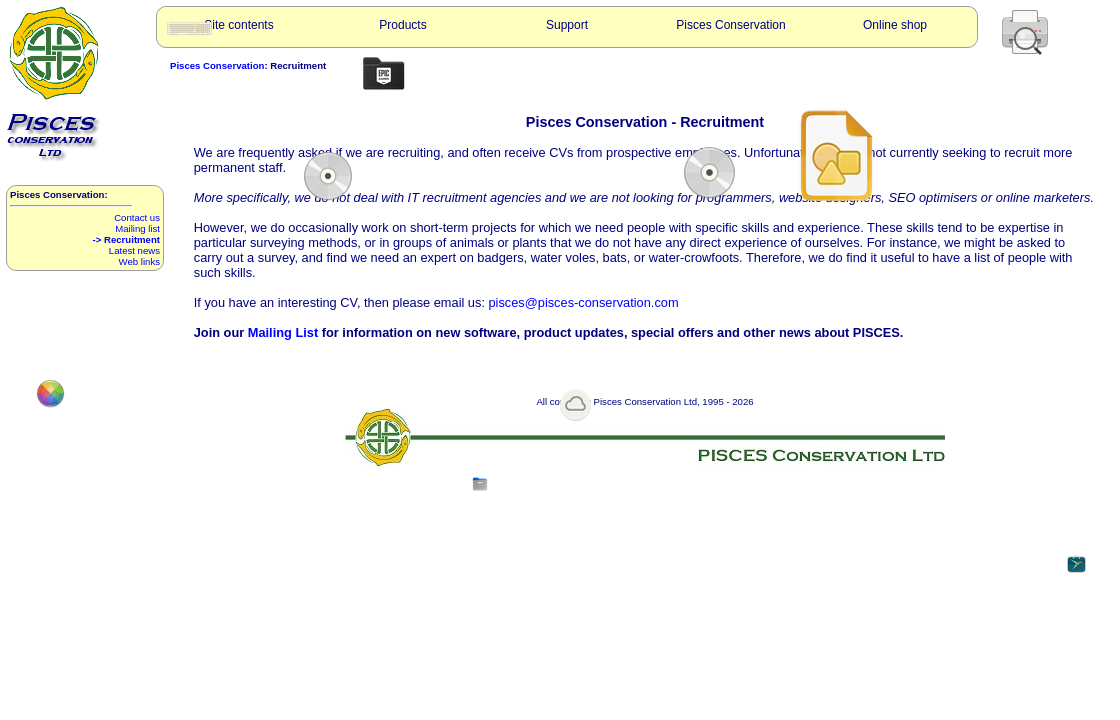  What do you see at coordinates (836, 155) in the screenshot?
I see `open a vector graphics document` at bounding box center [836, 155].